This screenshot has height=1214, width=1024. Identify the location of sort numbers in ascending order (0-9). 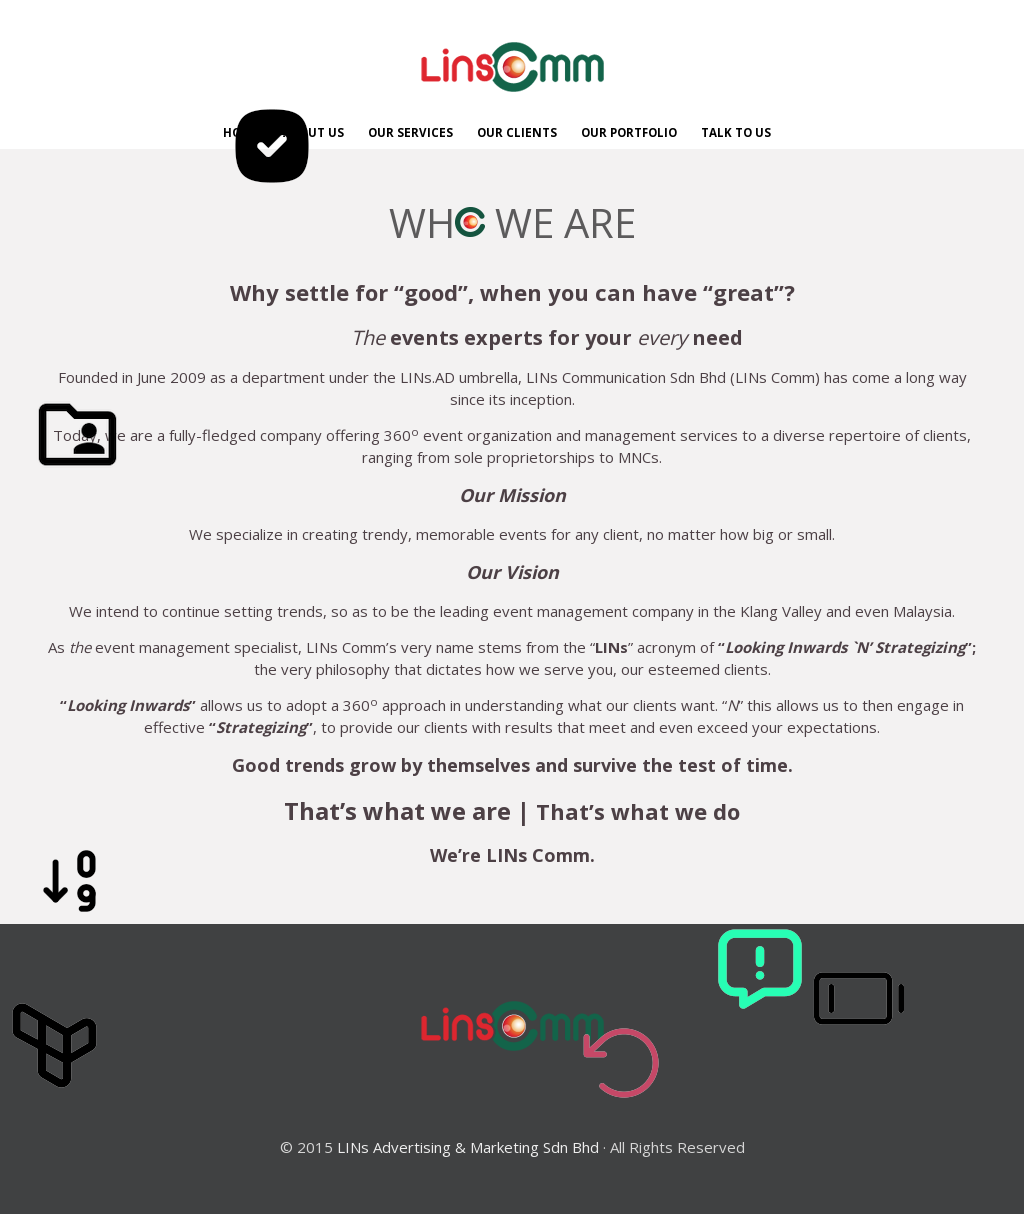
(71, 881).